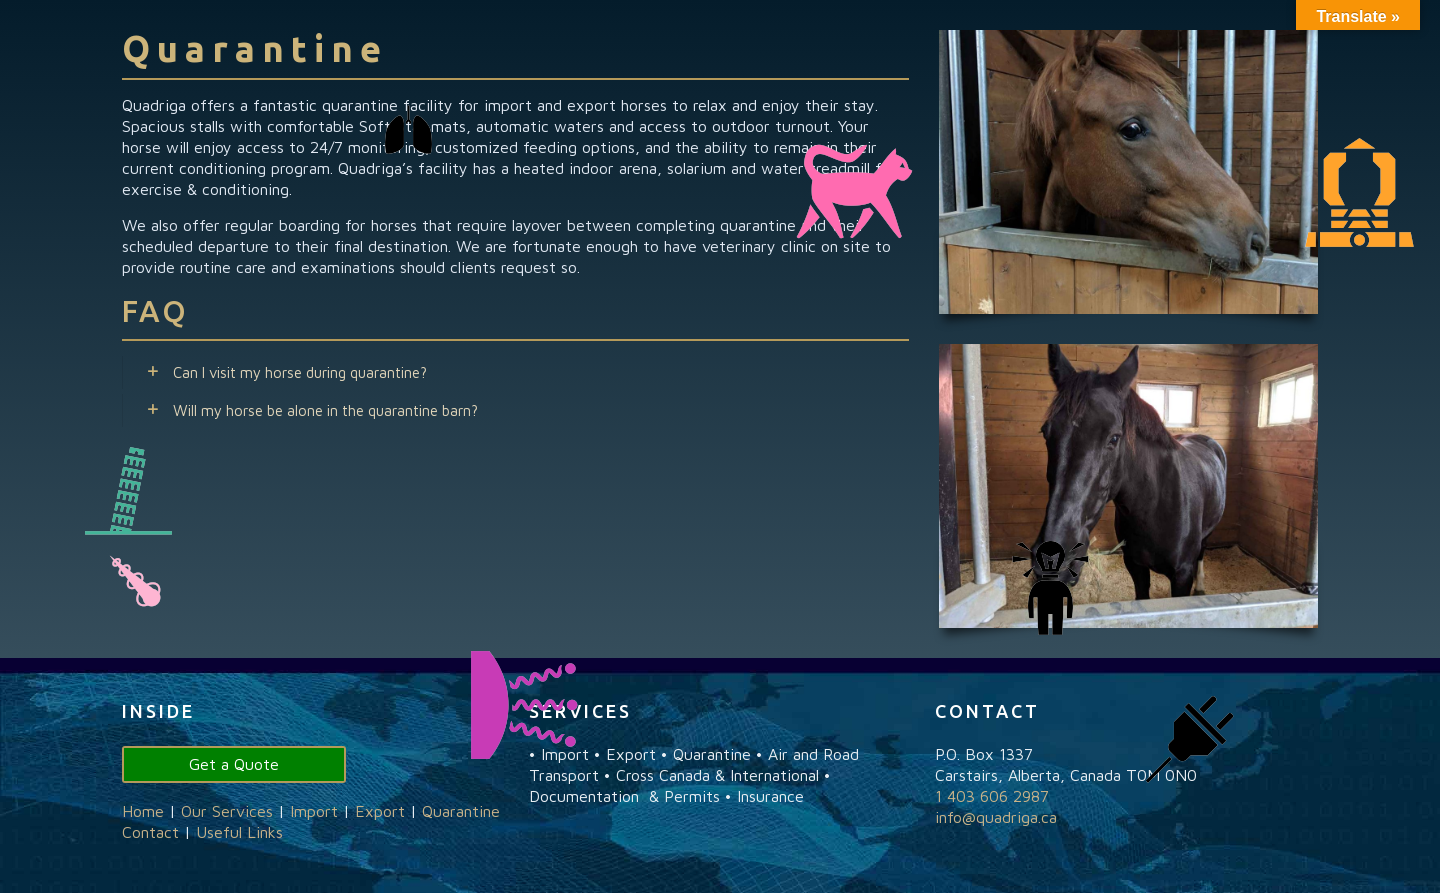 Image resolution: width=1440 pixels, height=893 pixels. What do you see at coordinates (1050, 587) in the screenshot?
I see `indicates smart or intelligent feature enabled` at bounding box center [1050, 587].